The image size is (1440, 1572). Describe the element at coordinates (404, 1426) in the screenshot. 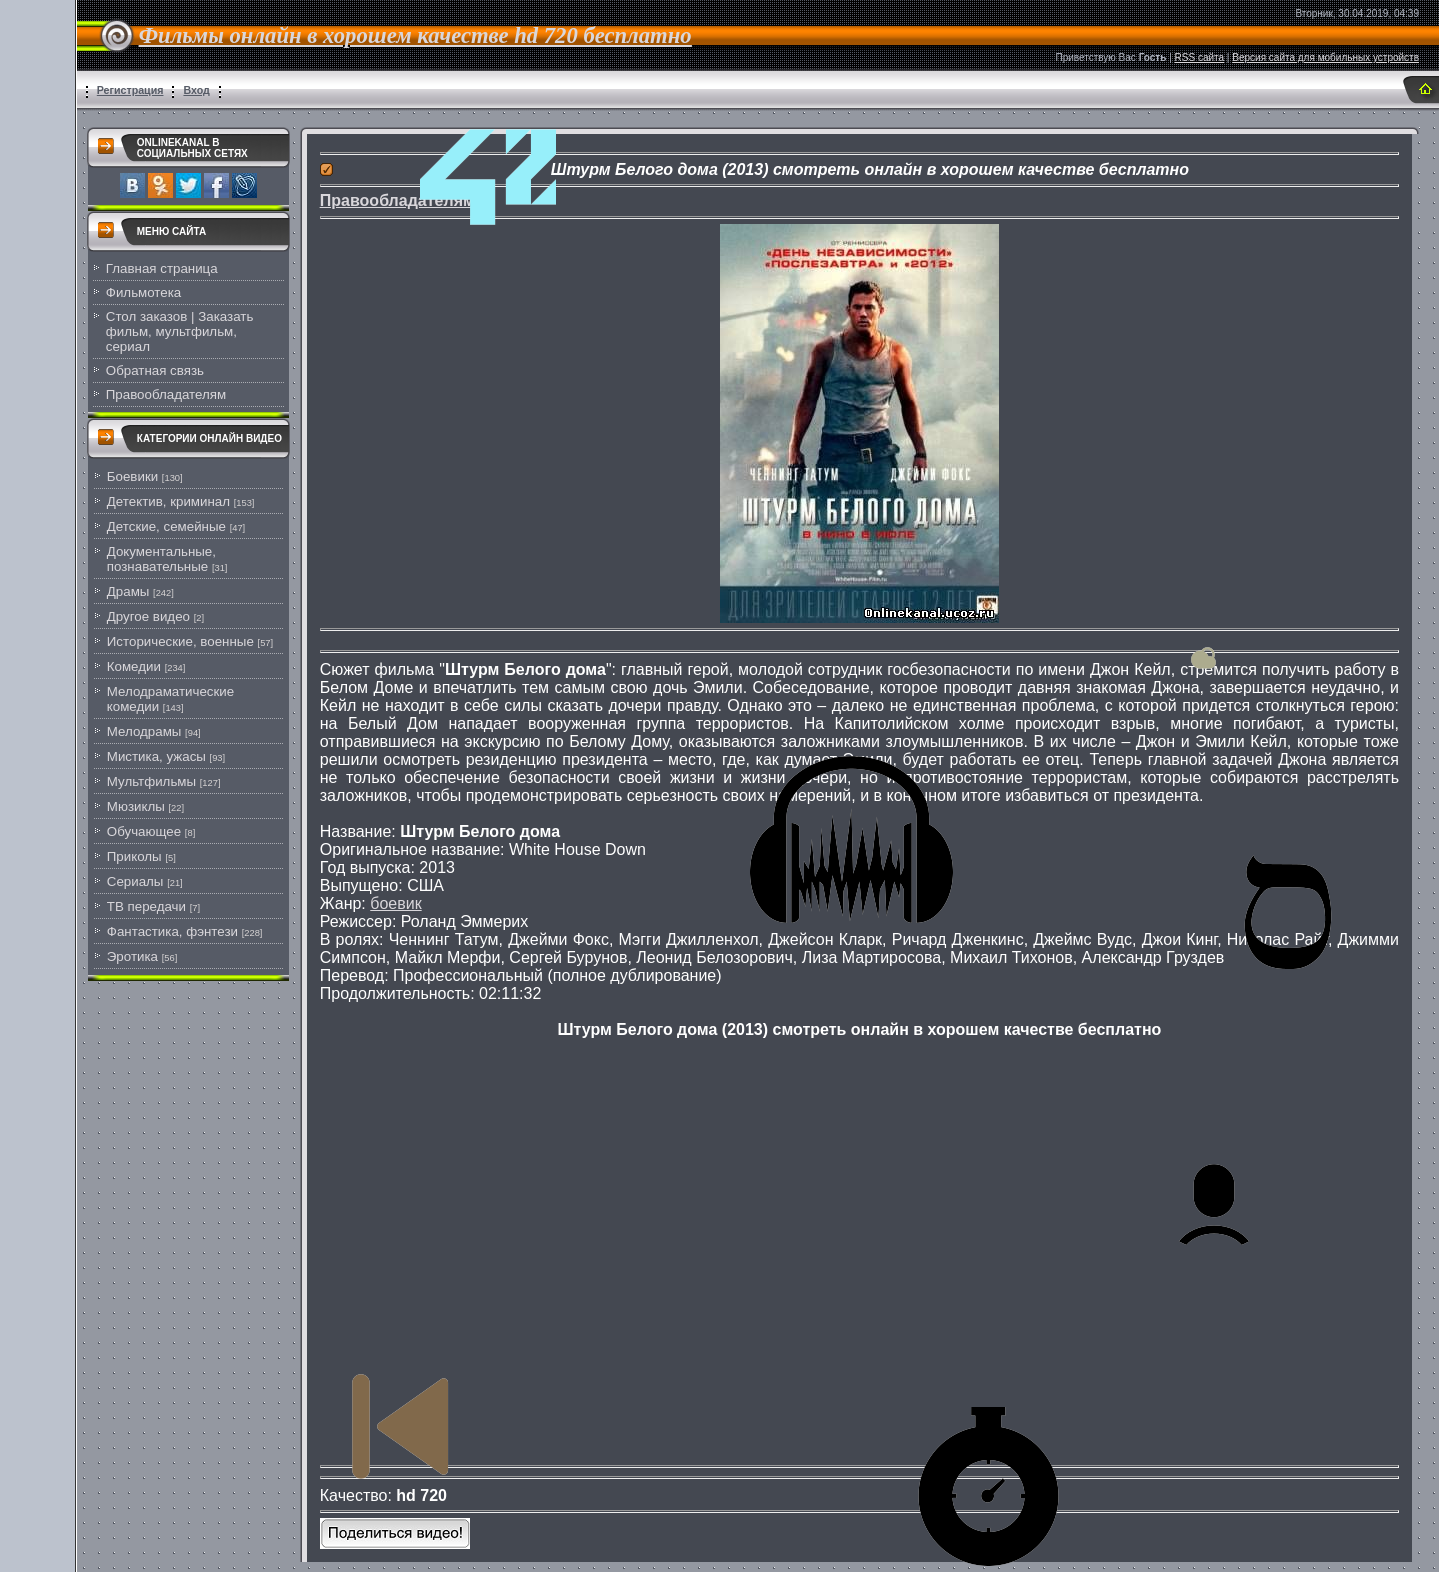

I see `skip to previous track` at that location.